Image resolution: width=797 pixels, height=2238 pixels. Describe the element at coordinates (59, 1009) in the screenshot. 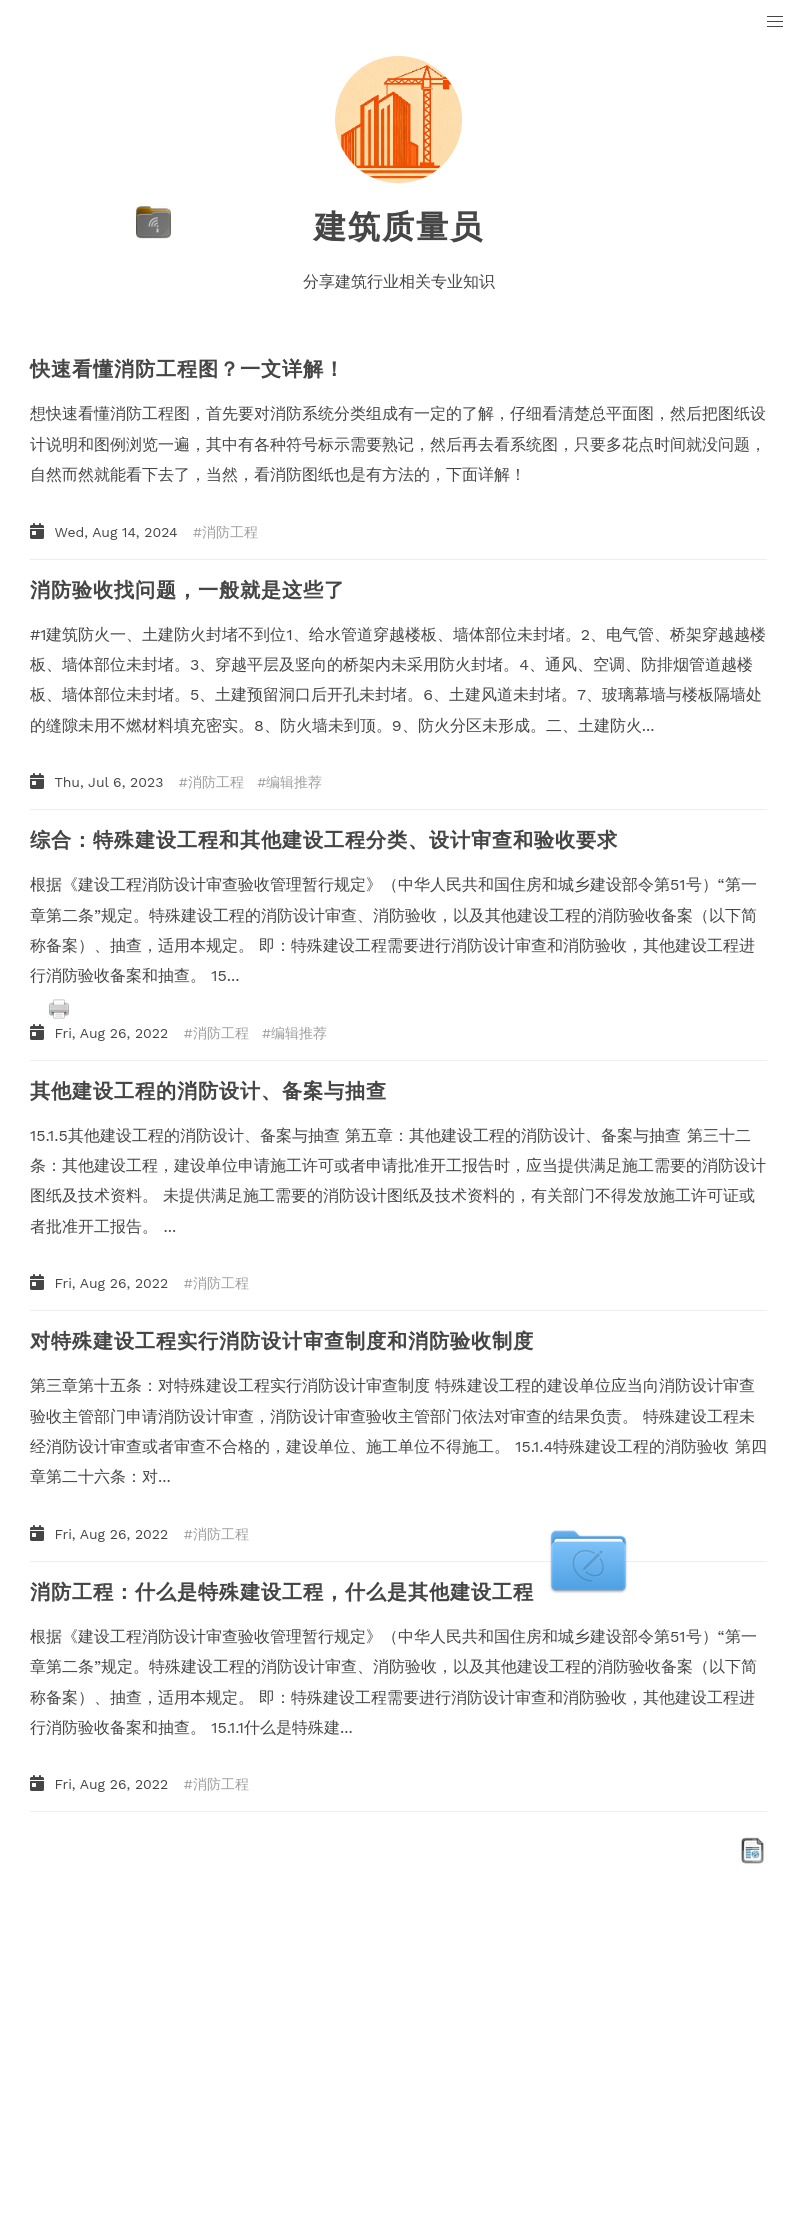

I see `print the current file or document` at that location.